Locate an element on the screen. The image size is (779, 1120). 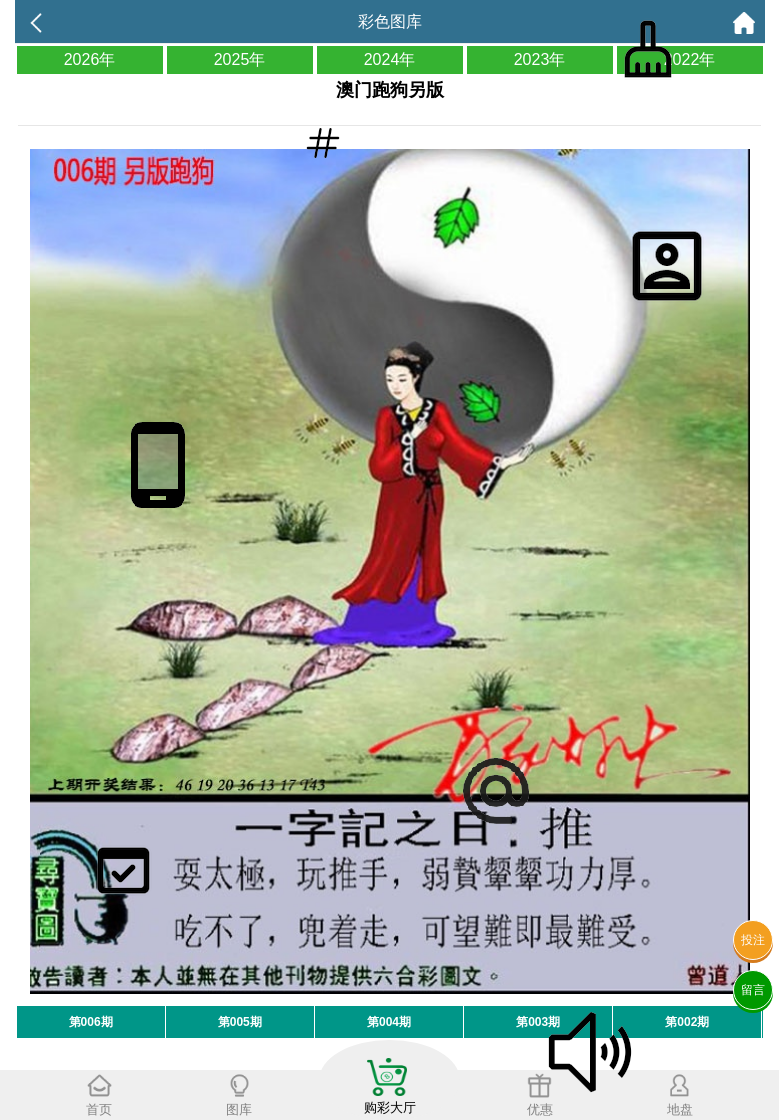
unmute audio or restore sound is located at coordinates (590, 1053).